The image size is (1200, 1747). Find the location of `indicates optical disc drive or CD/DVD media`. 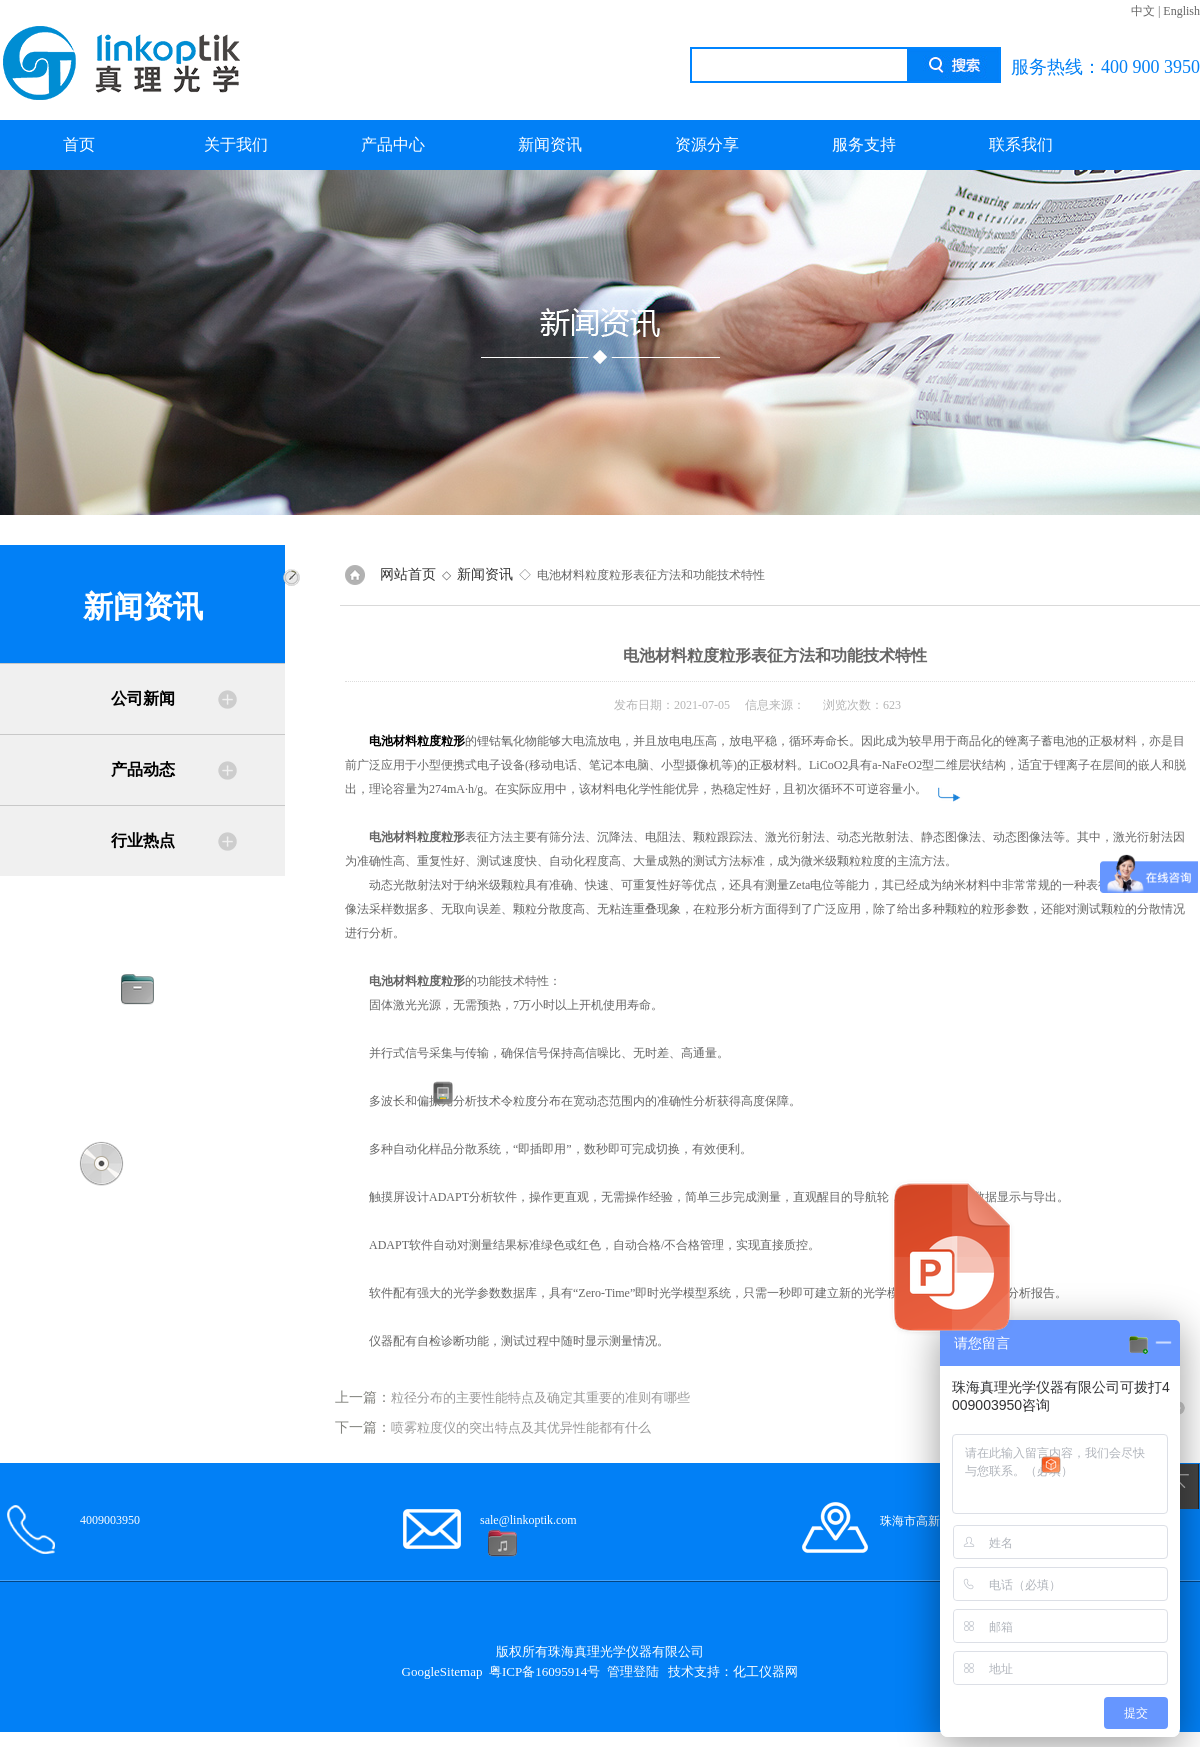

indicates optical disc drive or CD/DVD media is located at coordinates (101, 1163).